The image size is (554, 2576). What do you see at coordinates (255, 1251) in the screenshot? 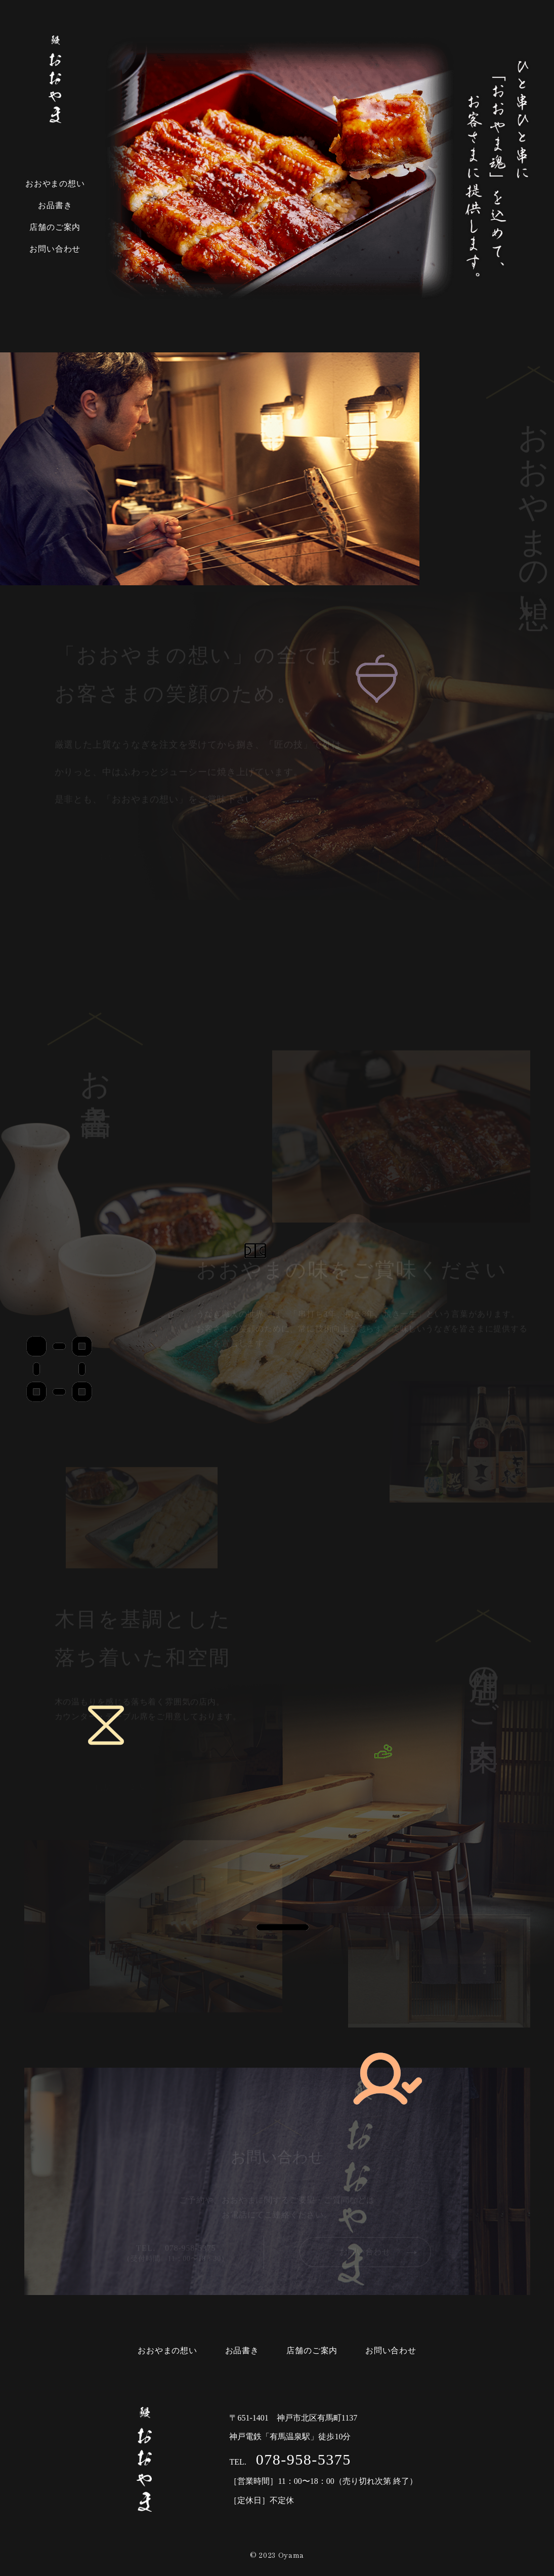
I see `view basketball court locations` at bounding box center [255, 1251].